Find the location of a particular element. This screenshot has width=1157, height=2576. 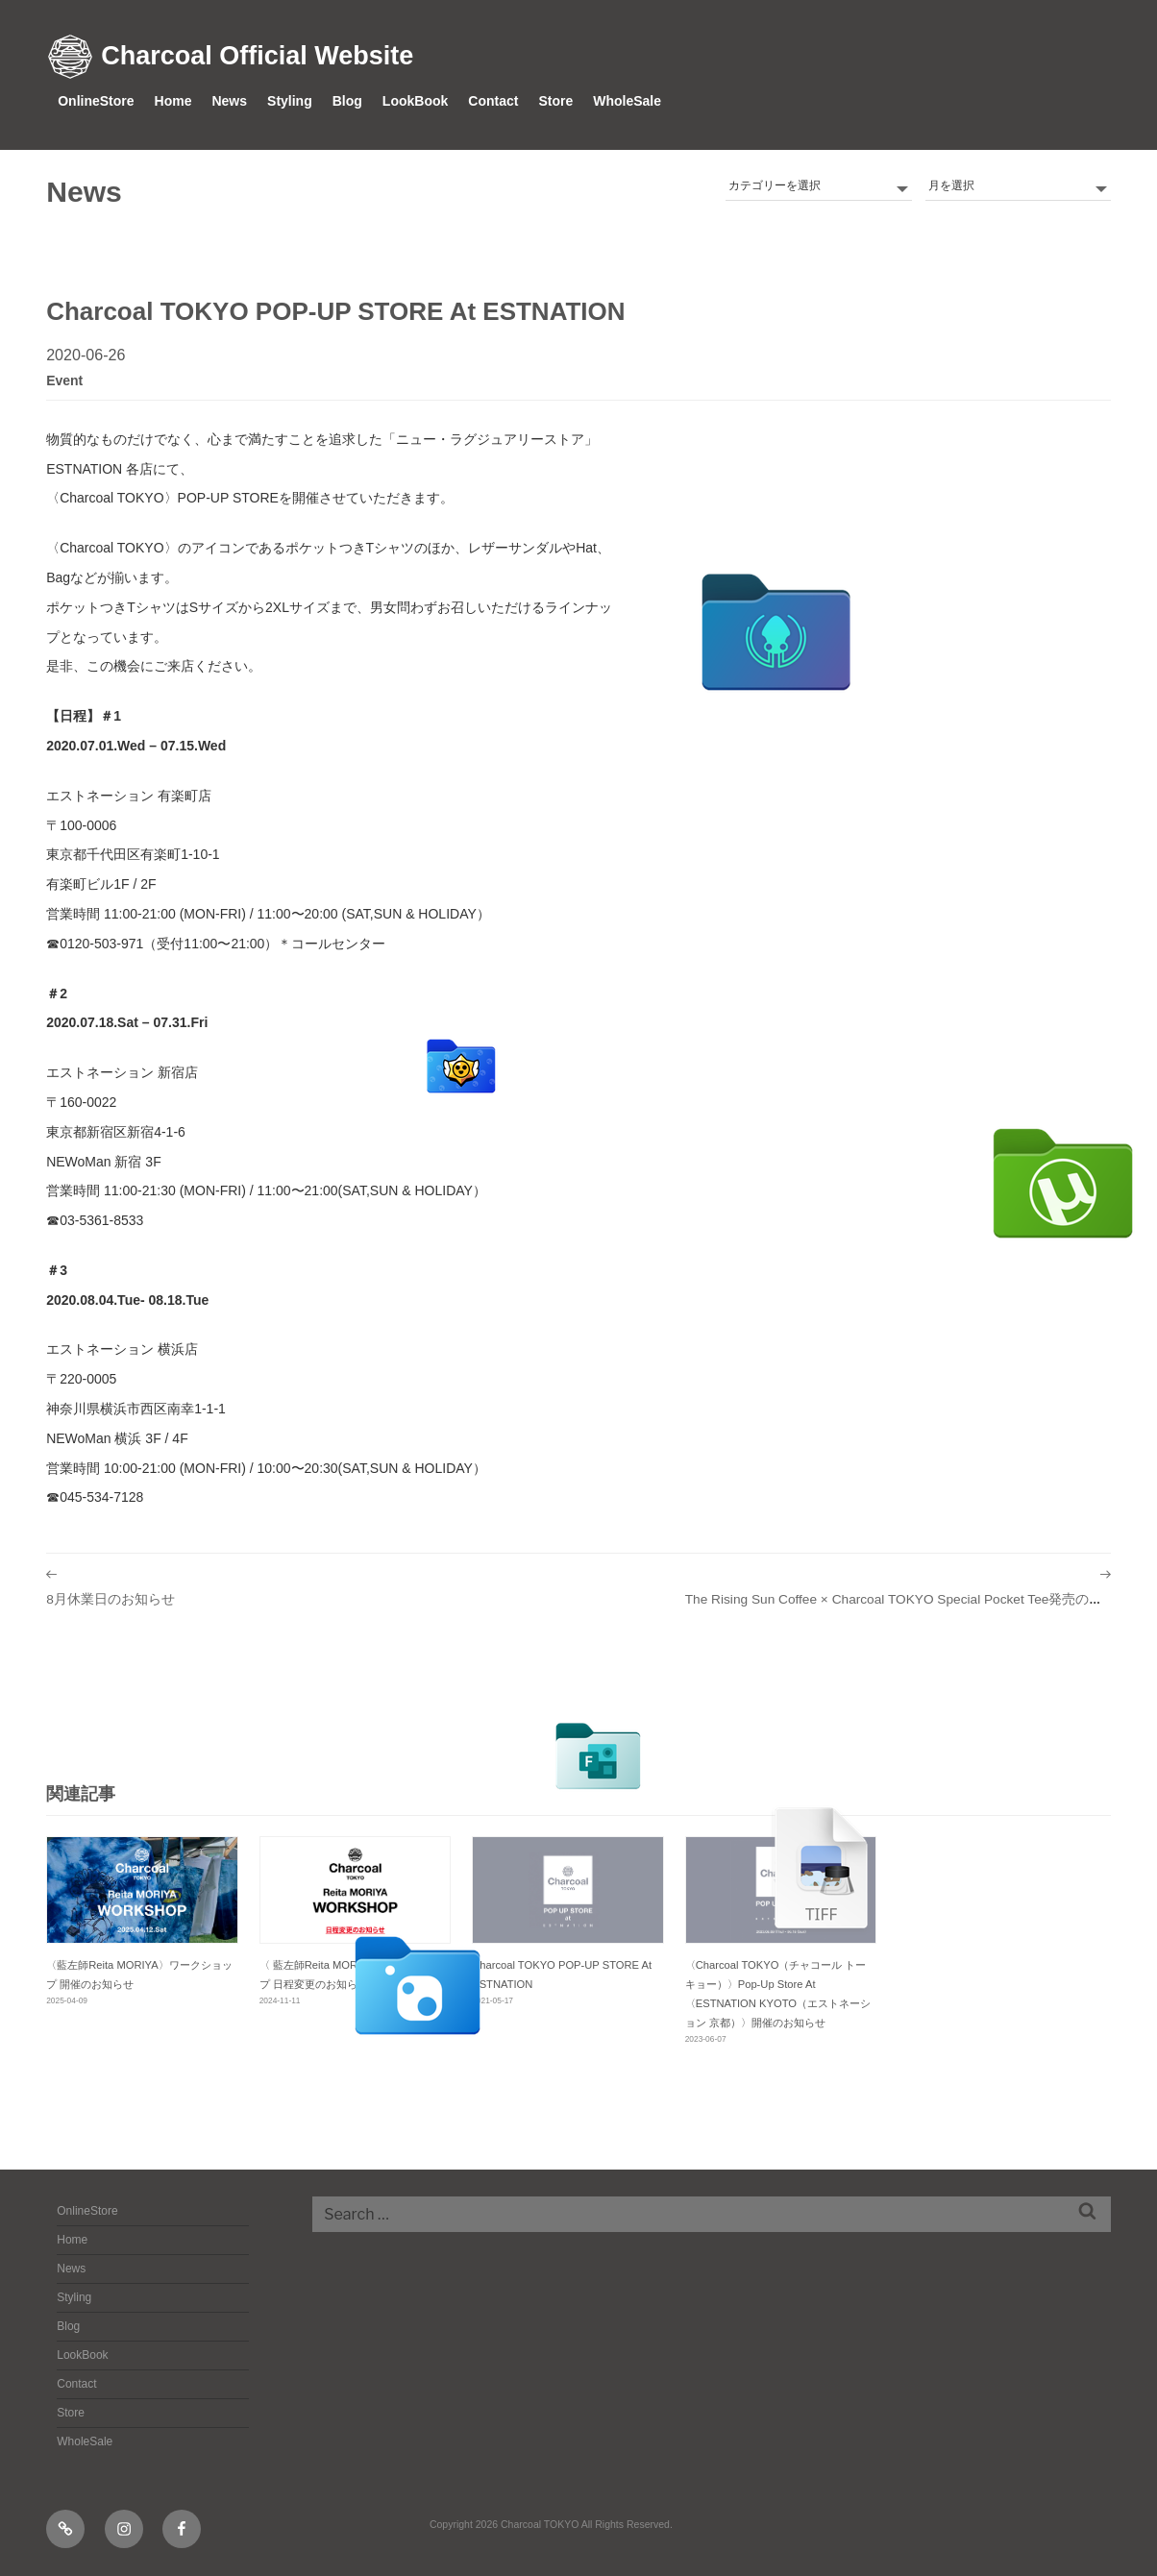

open brawl stars game files folder is located at coordinates (460, 1067).